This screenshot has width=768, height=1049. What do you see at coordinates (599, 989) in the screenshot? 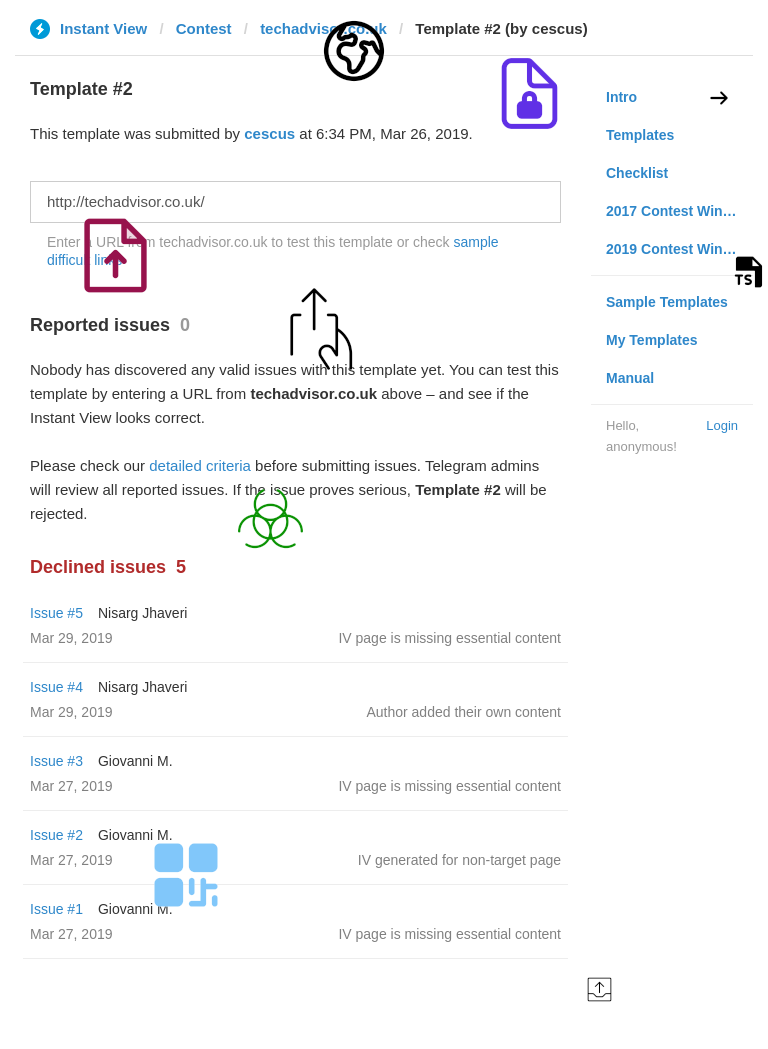
I see `upload file from inbox or tray` at bounding box center [599, 989].